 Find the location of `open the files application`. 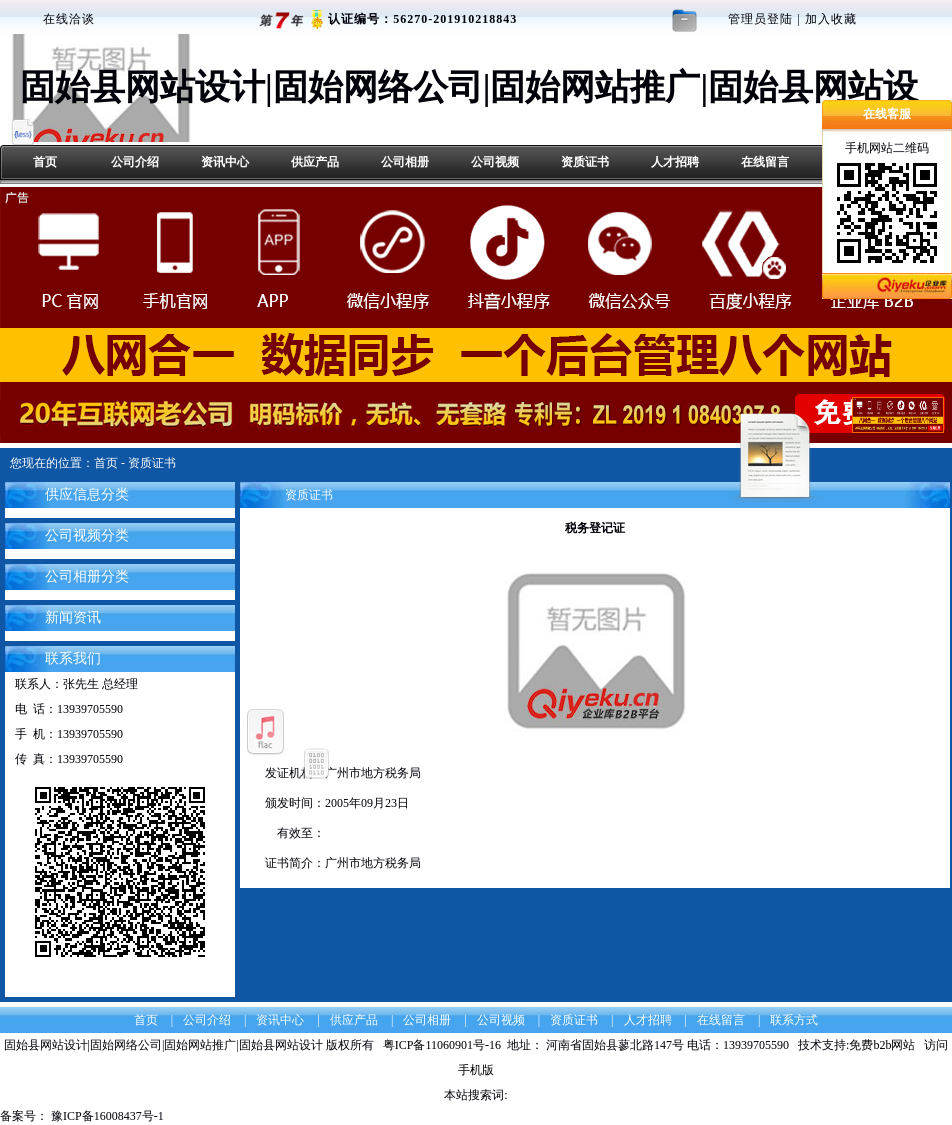

open the files application is located at coordinates (684, 20).